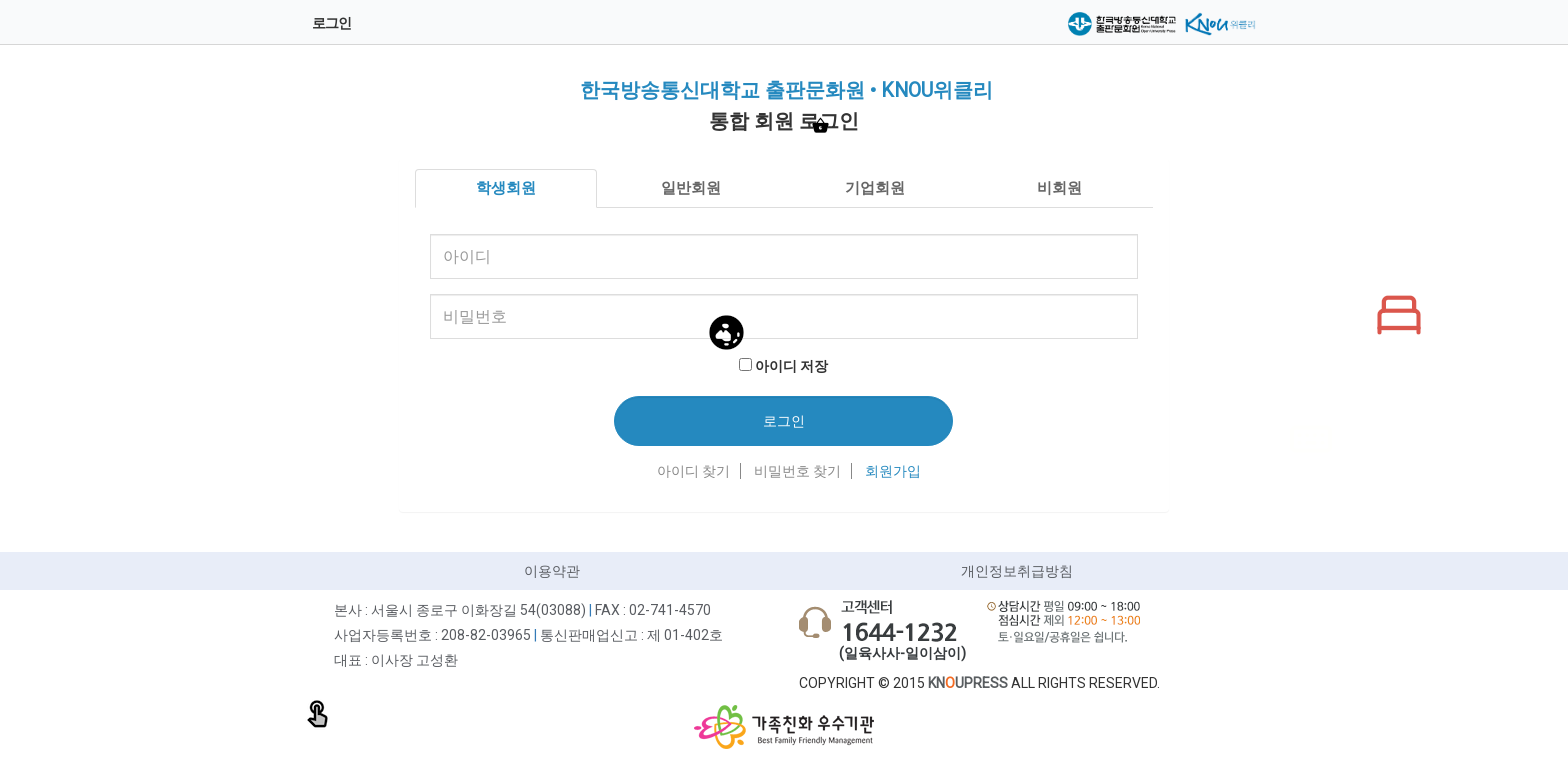  Describe the element at coordinates (1311, 439) in the screenshot. I see `open the on-screen keyboard` at that location.